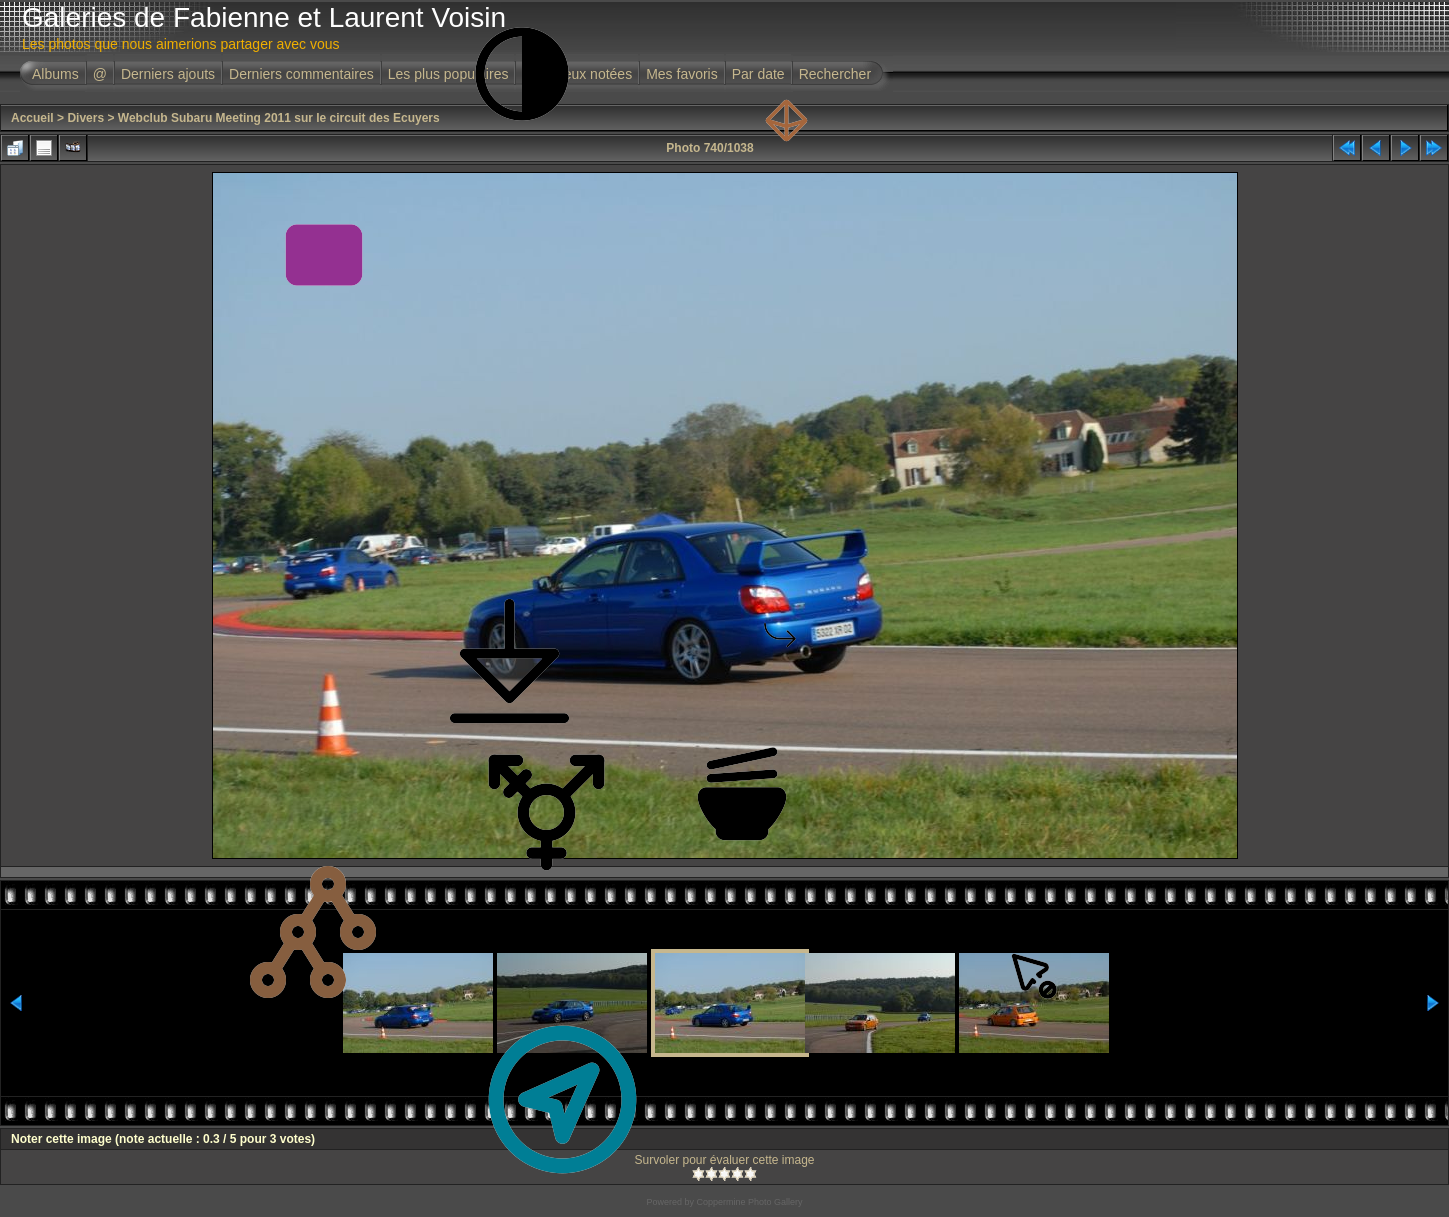 This screenshot has height=1217, width=1449. What do you see at coordinates (1032, 974) in the screenshot?
I see `cursor interaction disabled or unavailable` at bounding box center [1032, 974].